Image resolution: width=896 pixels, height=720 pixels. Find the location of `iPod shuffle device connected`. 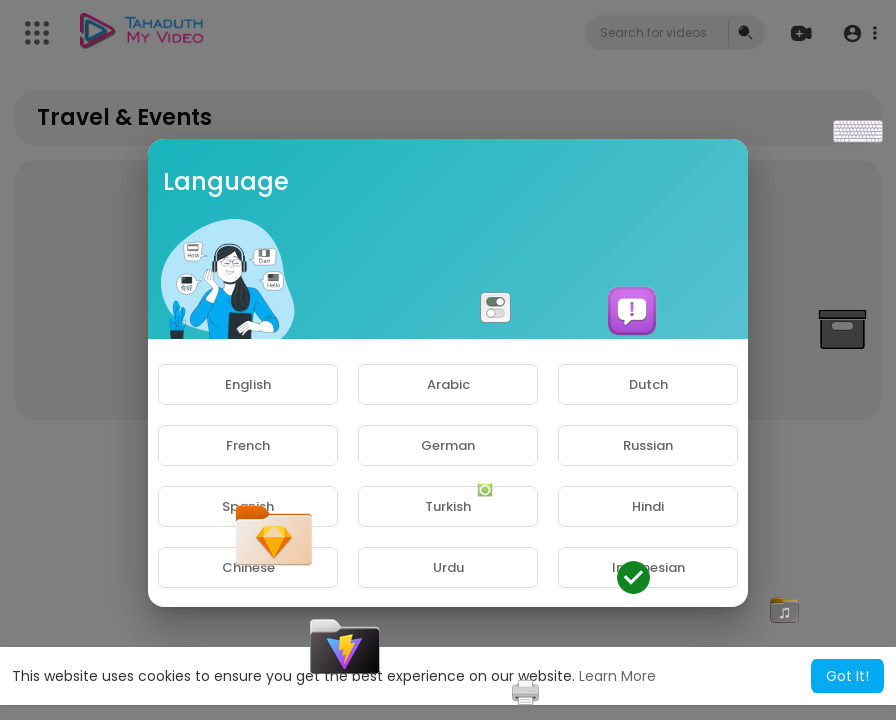

iPod shuffle device connected is located at coordinates (485, 490).